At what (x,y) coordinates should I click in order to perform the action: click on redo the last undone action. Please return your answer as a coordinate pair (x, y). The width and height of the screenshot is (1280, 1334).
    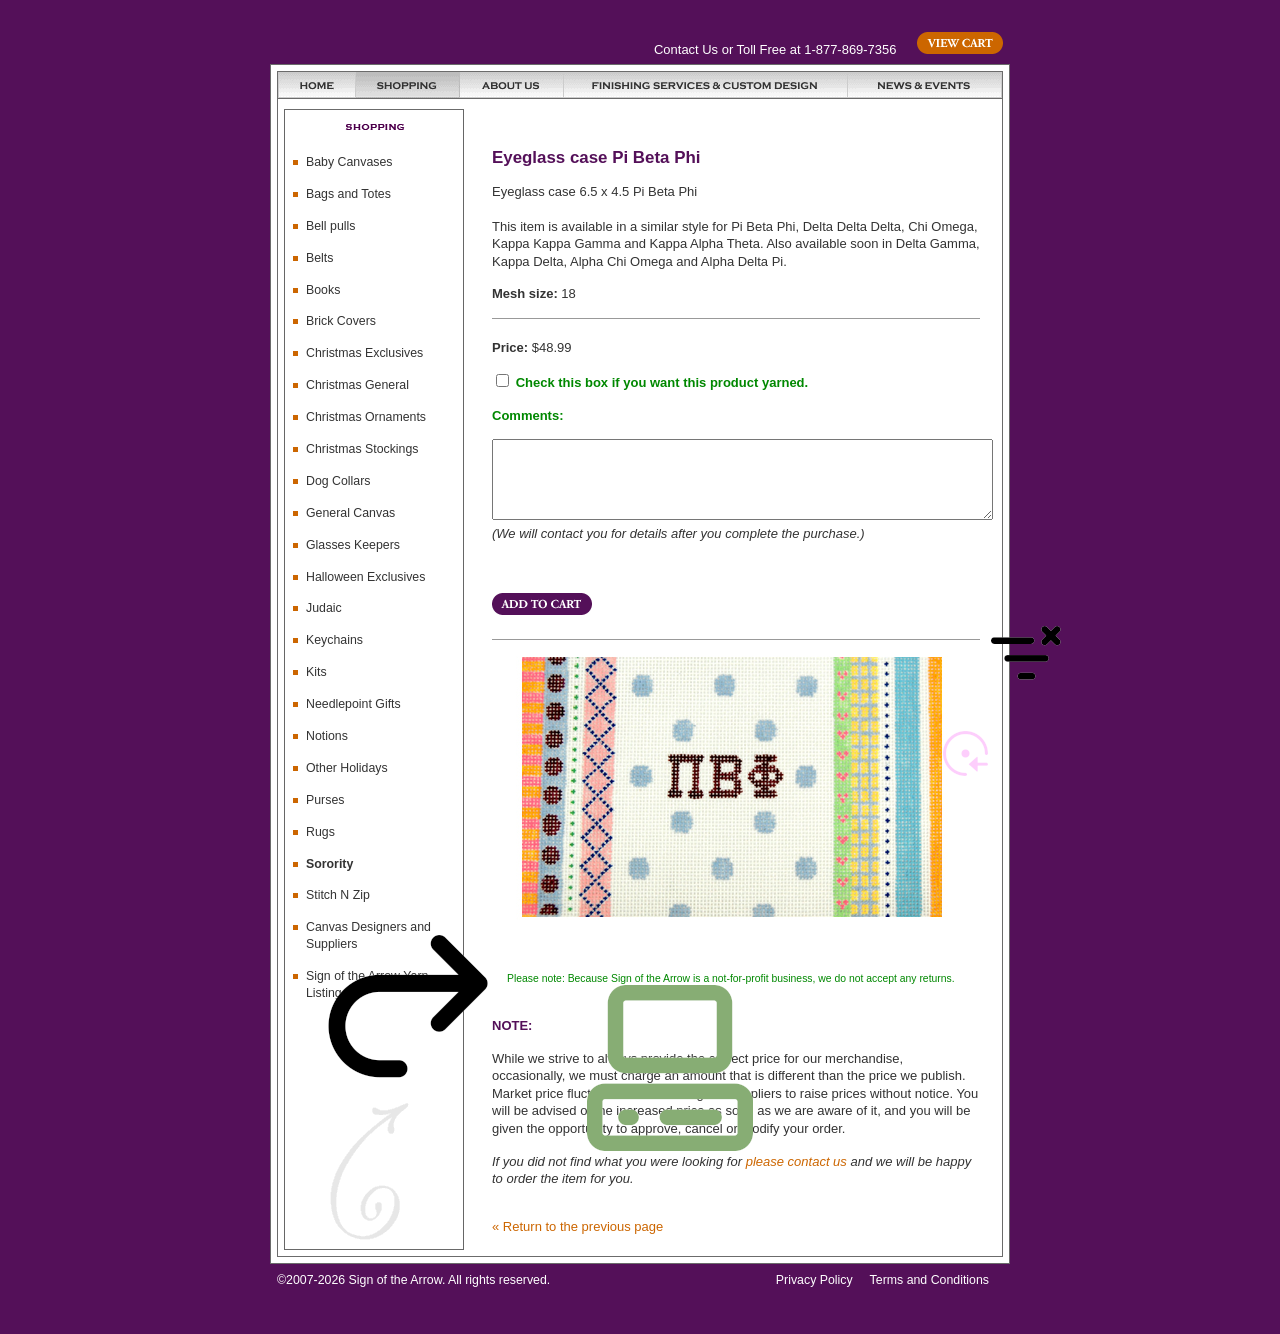
    Looking at the image, I should click on (408, 1009).